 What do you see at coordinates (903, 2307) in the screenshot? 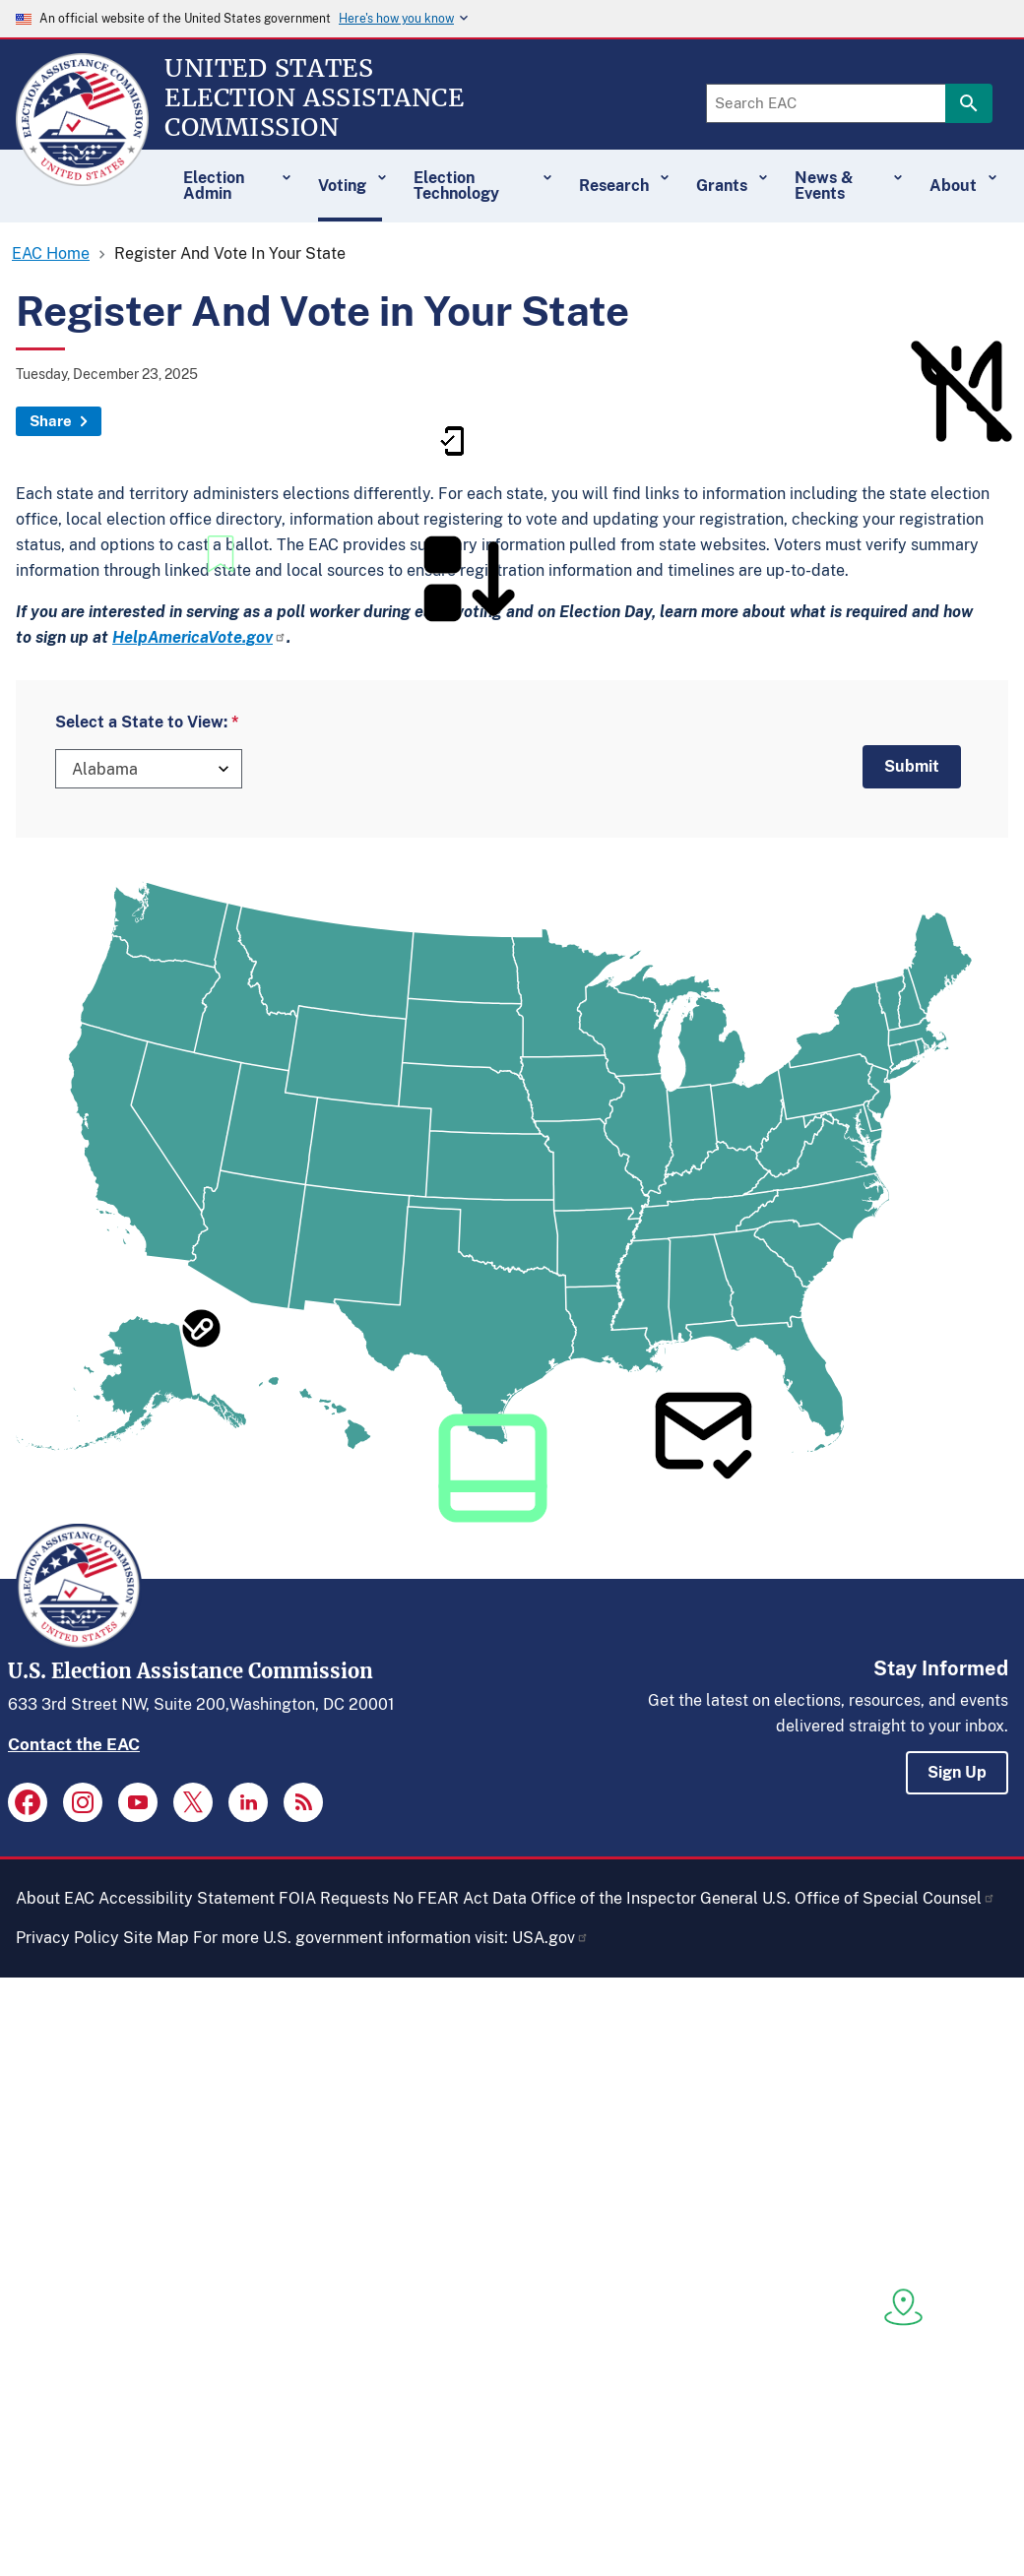
I see `view location area or region on map` at bounding box center [903, 2307].